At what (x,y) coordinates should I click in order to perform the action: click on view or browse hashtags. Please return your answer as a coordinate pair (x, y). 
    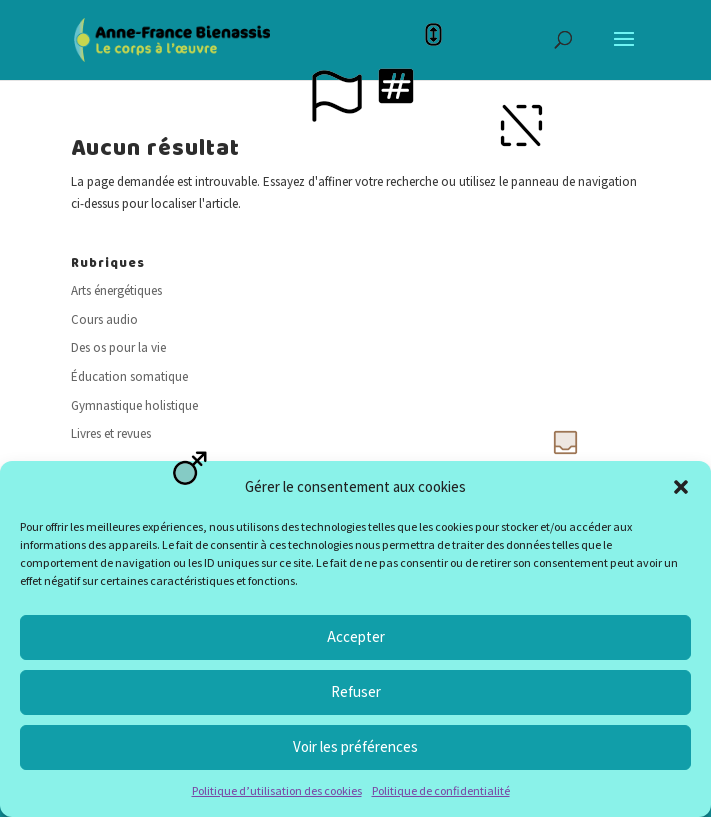
    Looking at the image, I should click on (396, 86).